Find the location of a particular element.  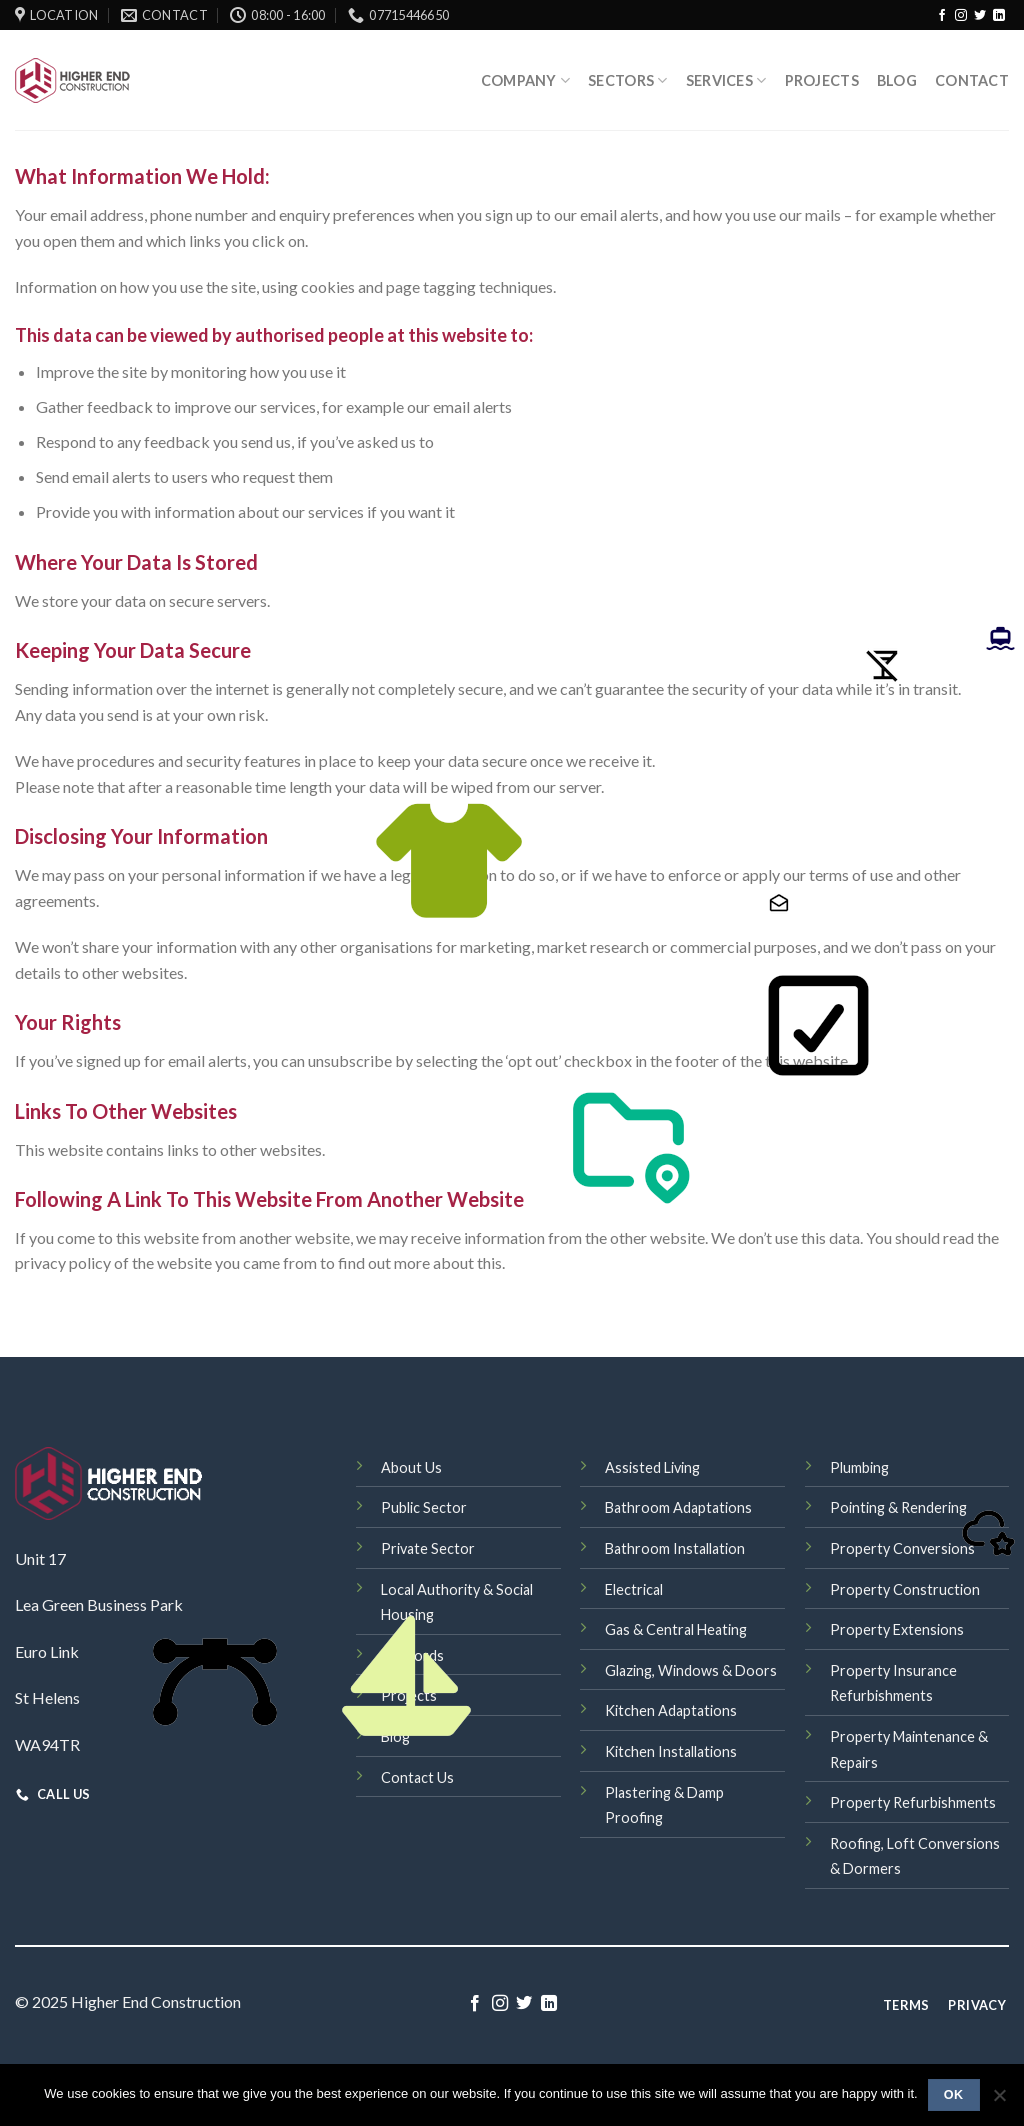

indicates alcohol-free zone or no drinks allowed is located at coordinates (883, 665).